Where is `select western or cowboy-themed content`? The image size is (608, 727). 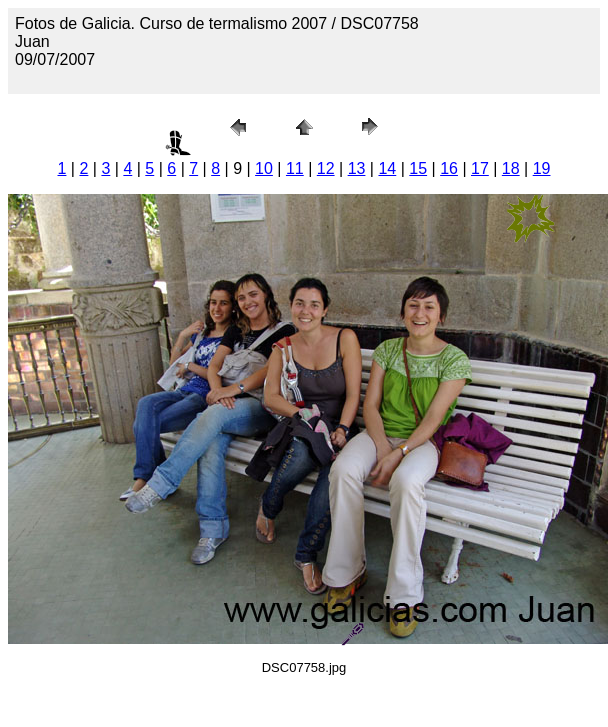 select western or cowboy-themed content is located at coordinates (178, 143).